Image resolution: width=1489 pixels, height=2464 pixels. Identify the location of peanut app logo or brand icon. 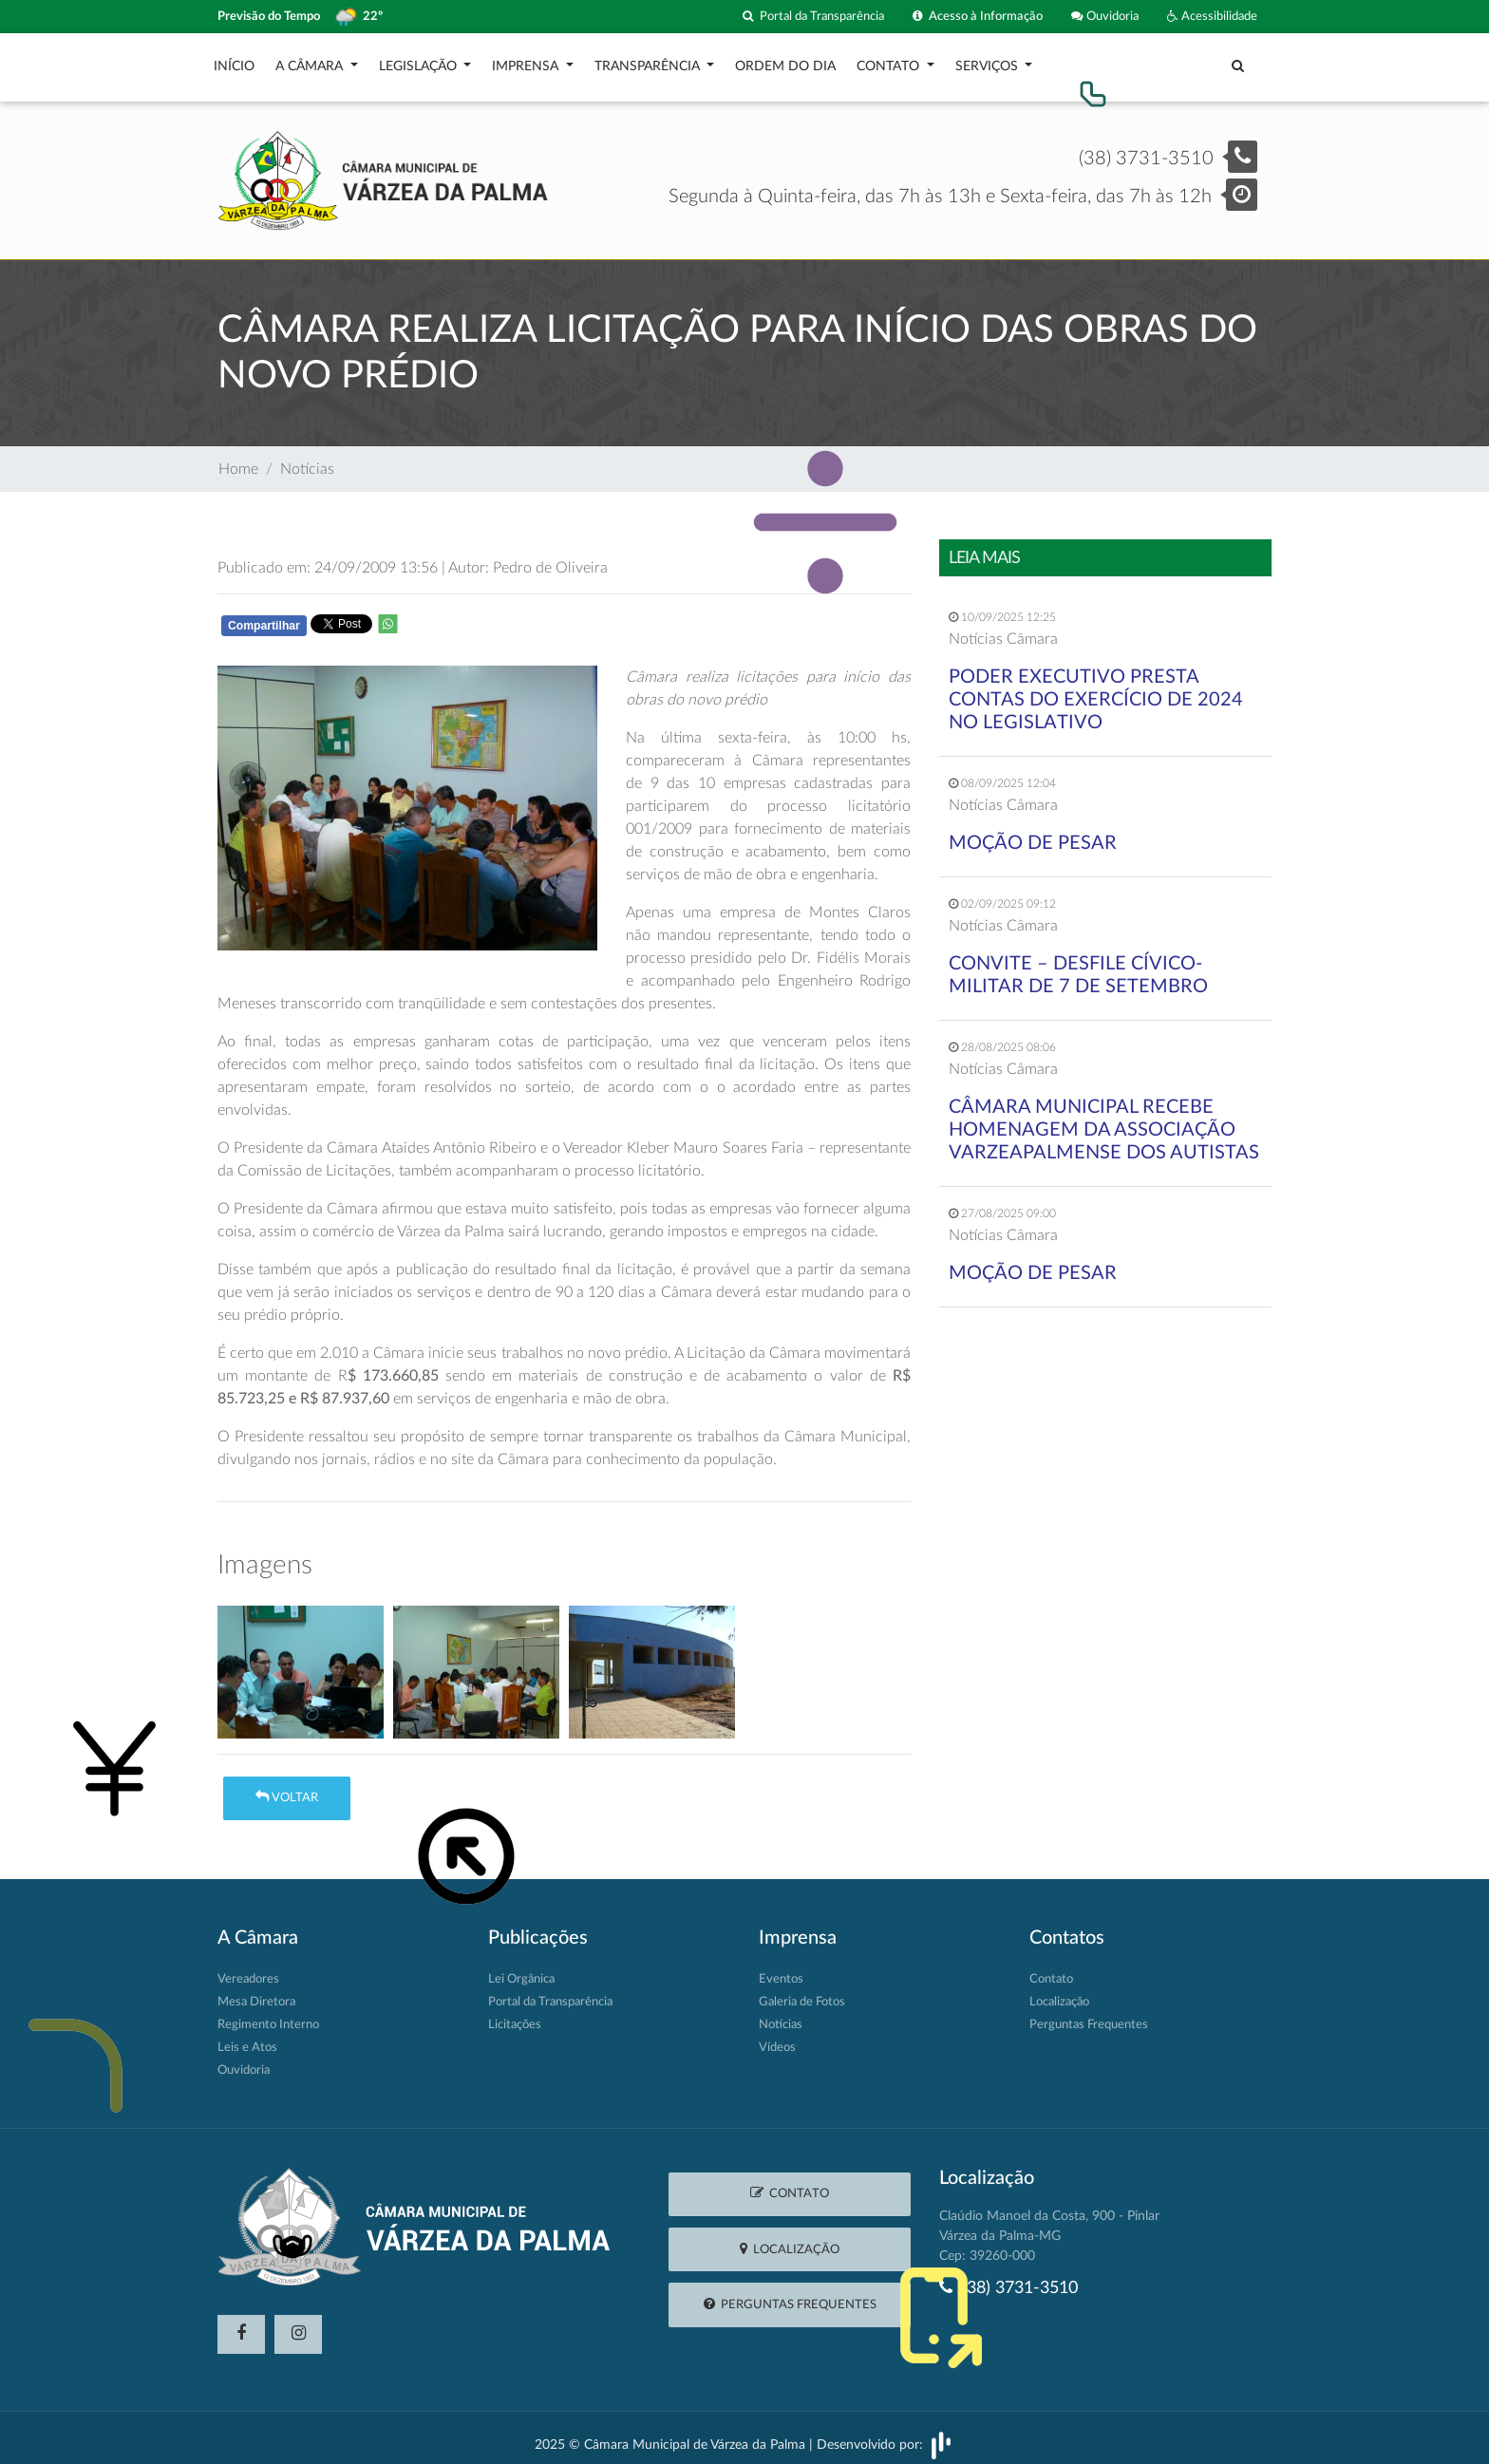
(590, 1703).